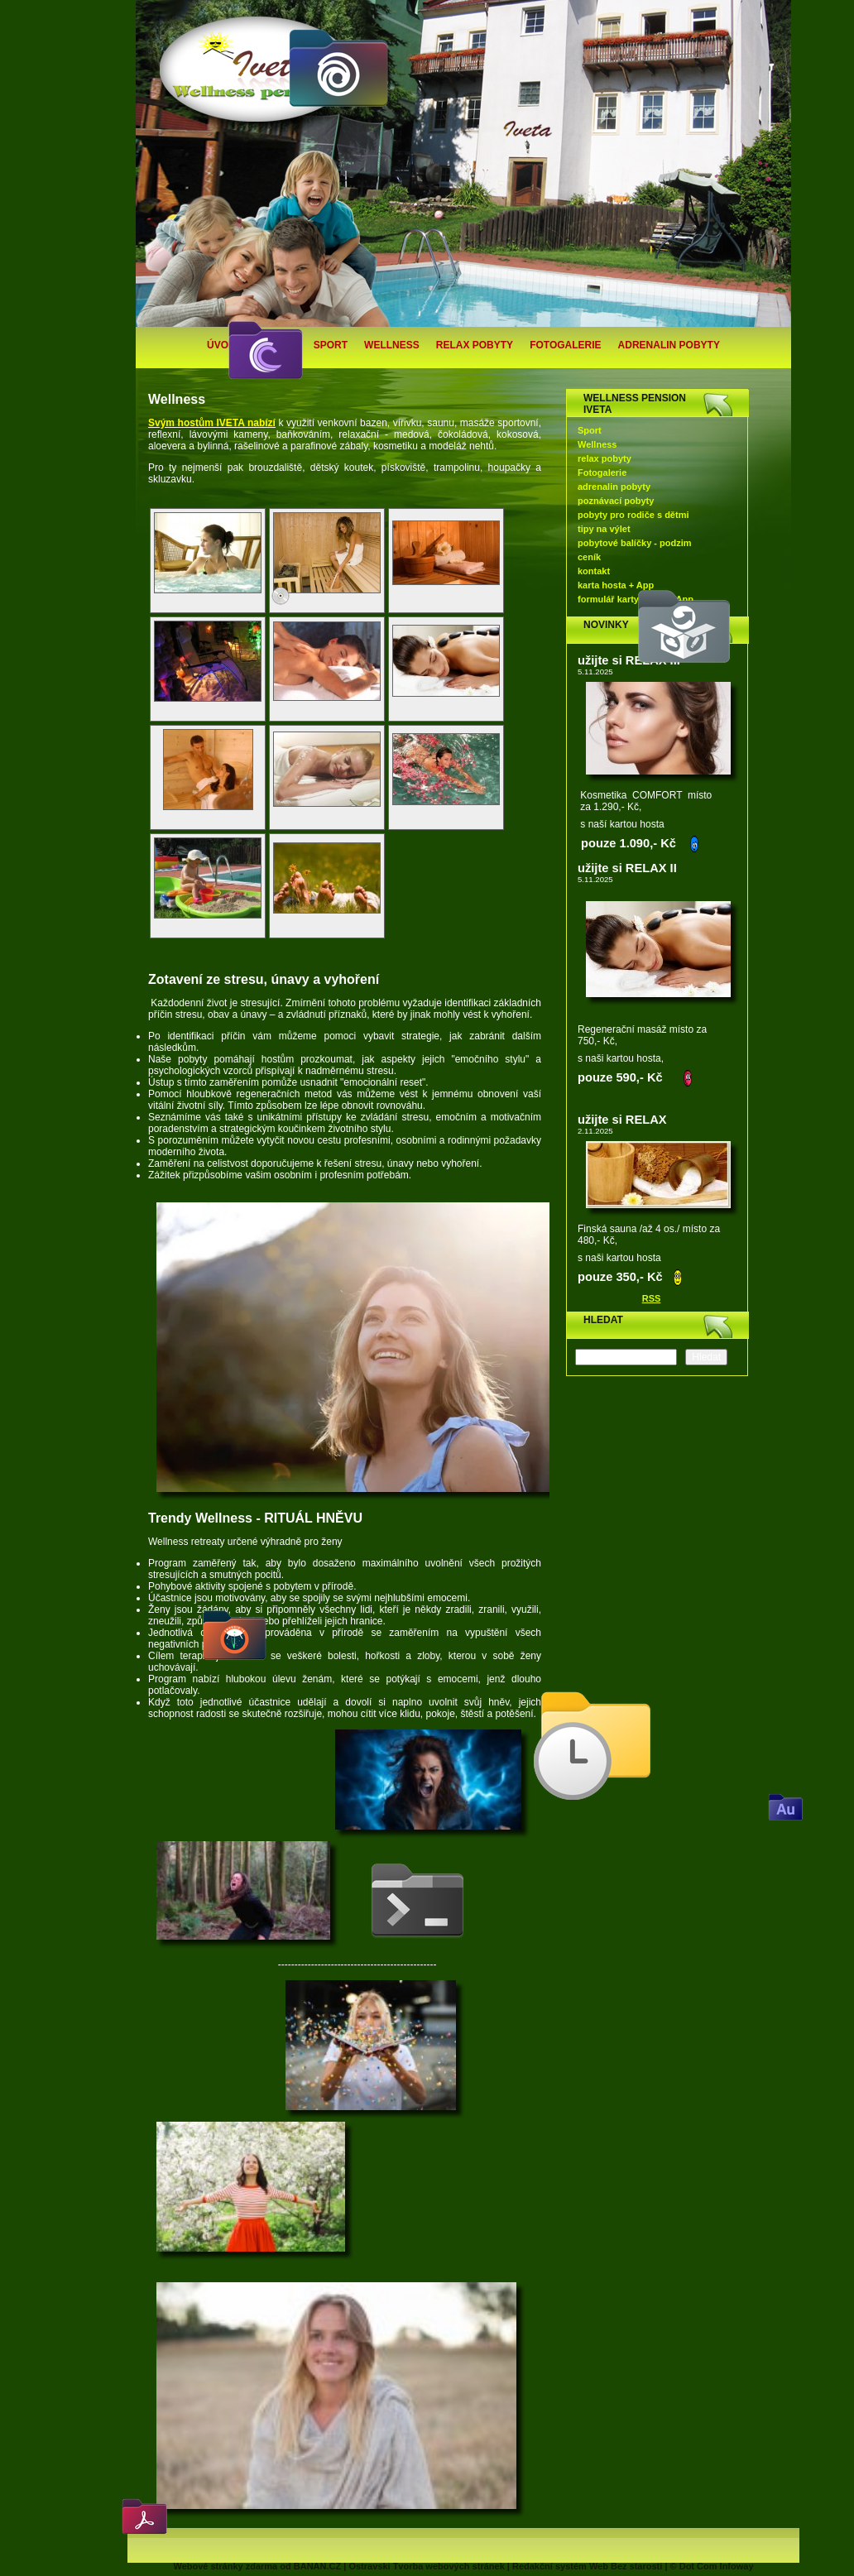 The height and width of the screenshot is (2576, 854). What do you see at coordinates (265, 352) in the screenshot?
I see `open folder containing bittorrent downloads` at bounding box center [265, 352].